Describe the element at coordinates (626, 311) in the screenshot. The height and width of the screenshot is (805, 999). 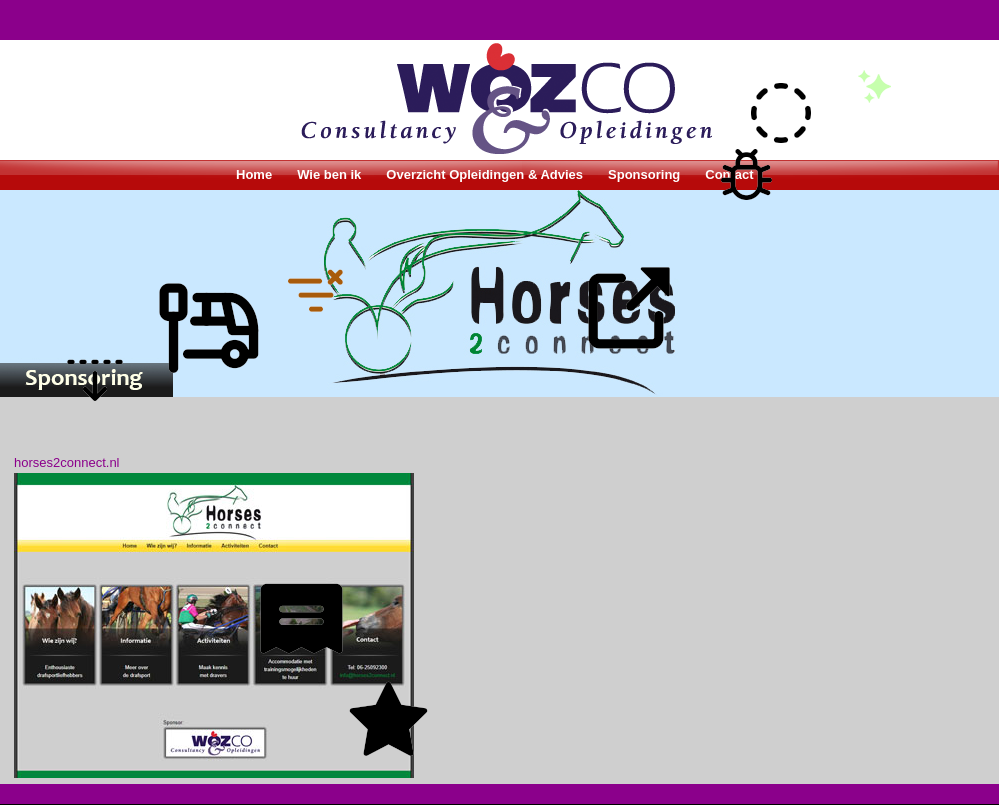
I see `open link in a new tab or window` at that location.